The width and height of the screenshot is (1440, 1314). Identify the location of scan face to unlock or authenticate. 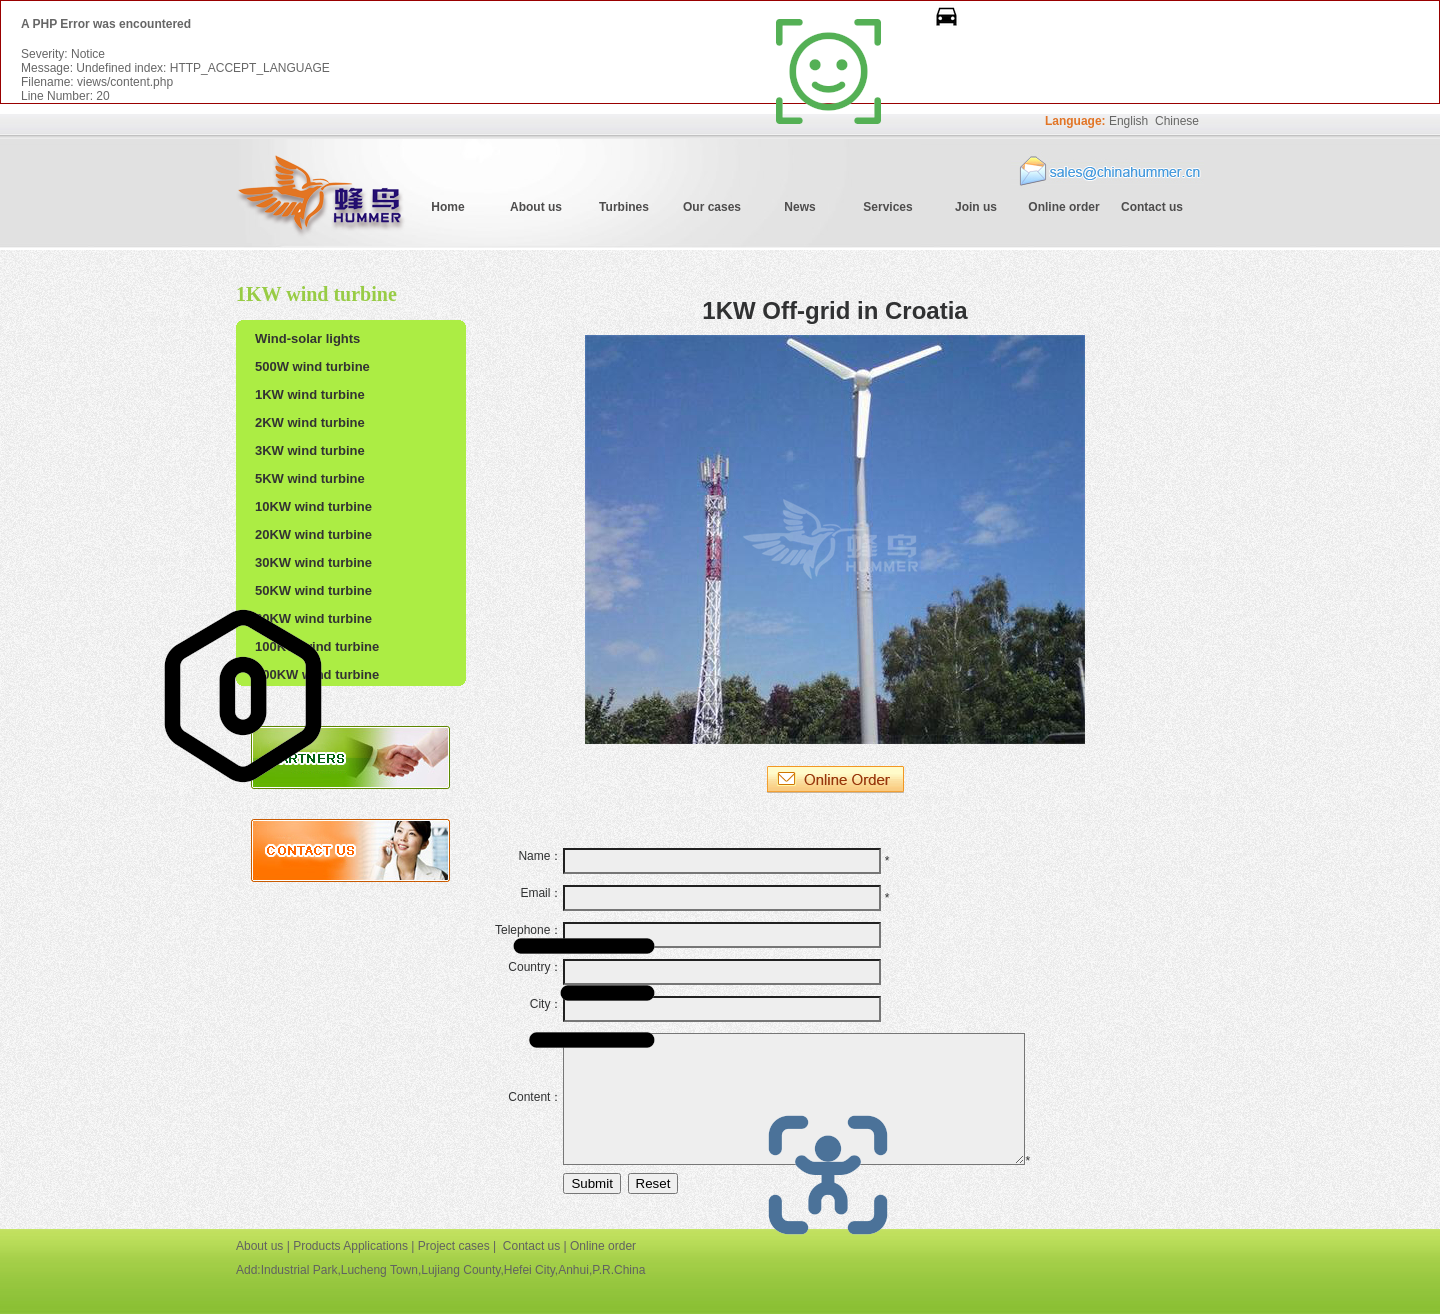
(828, 71).